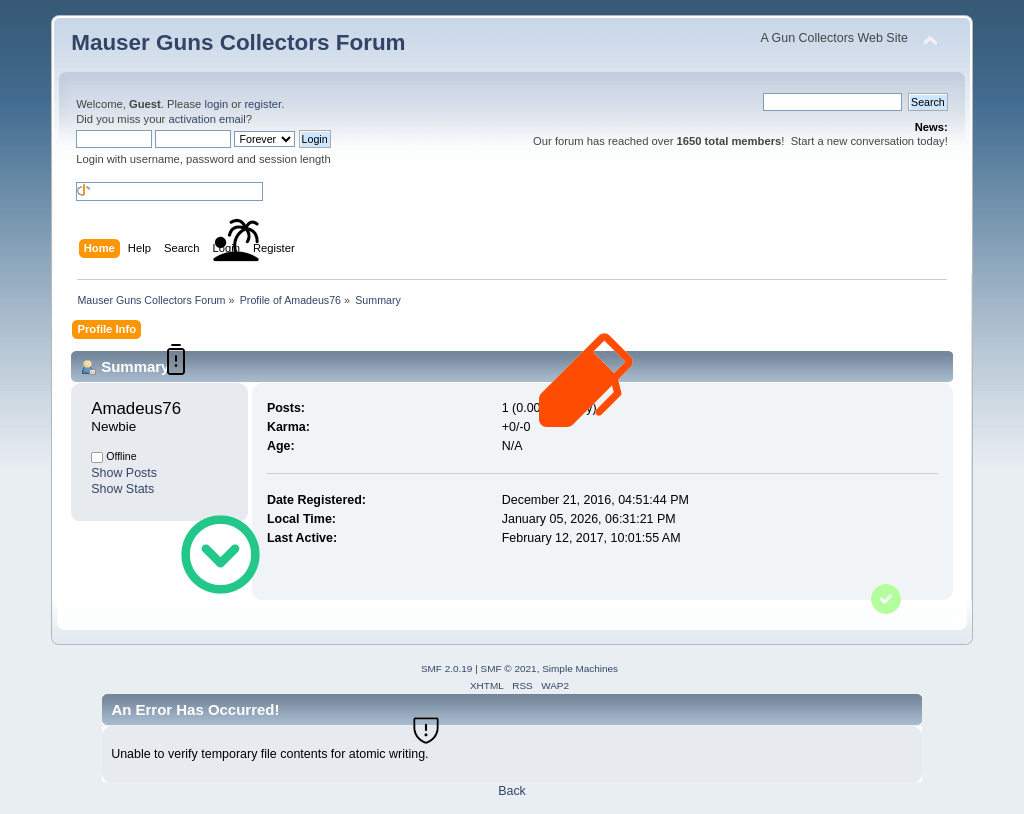 This screenshot has height=814, width=1024. Describe the element at coordinates (236, 240) in the screenshot. I see `view tropical or vacation-related content` at that location.